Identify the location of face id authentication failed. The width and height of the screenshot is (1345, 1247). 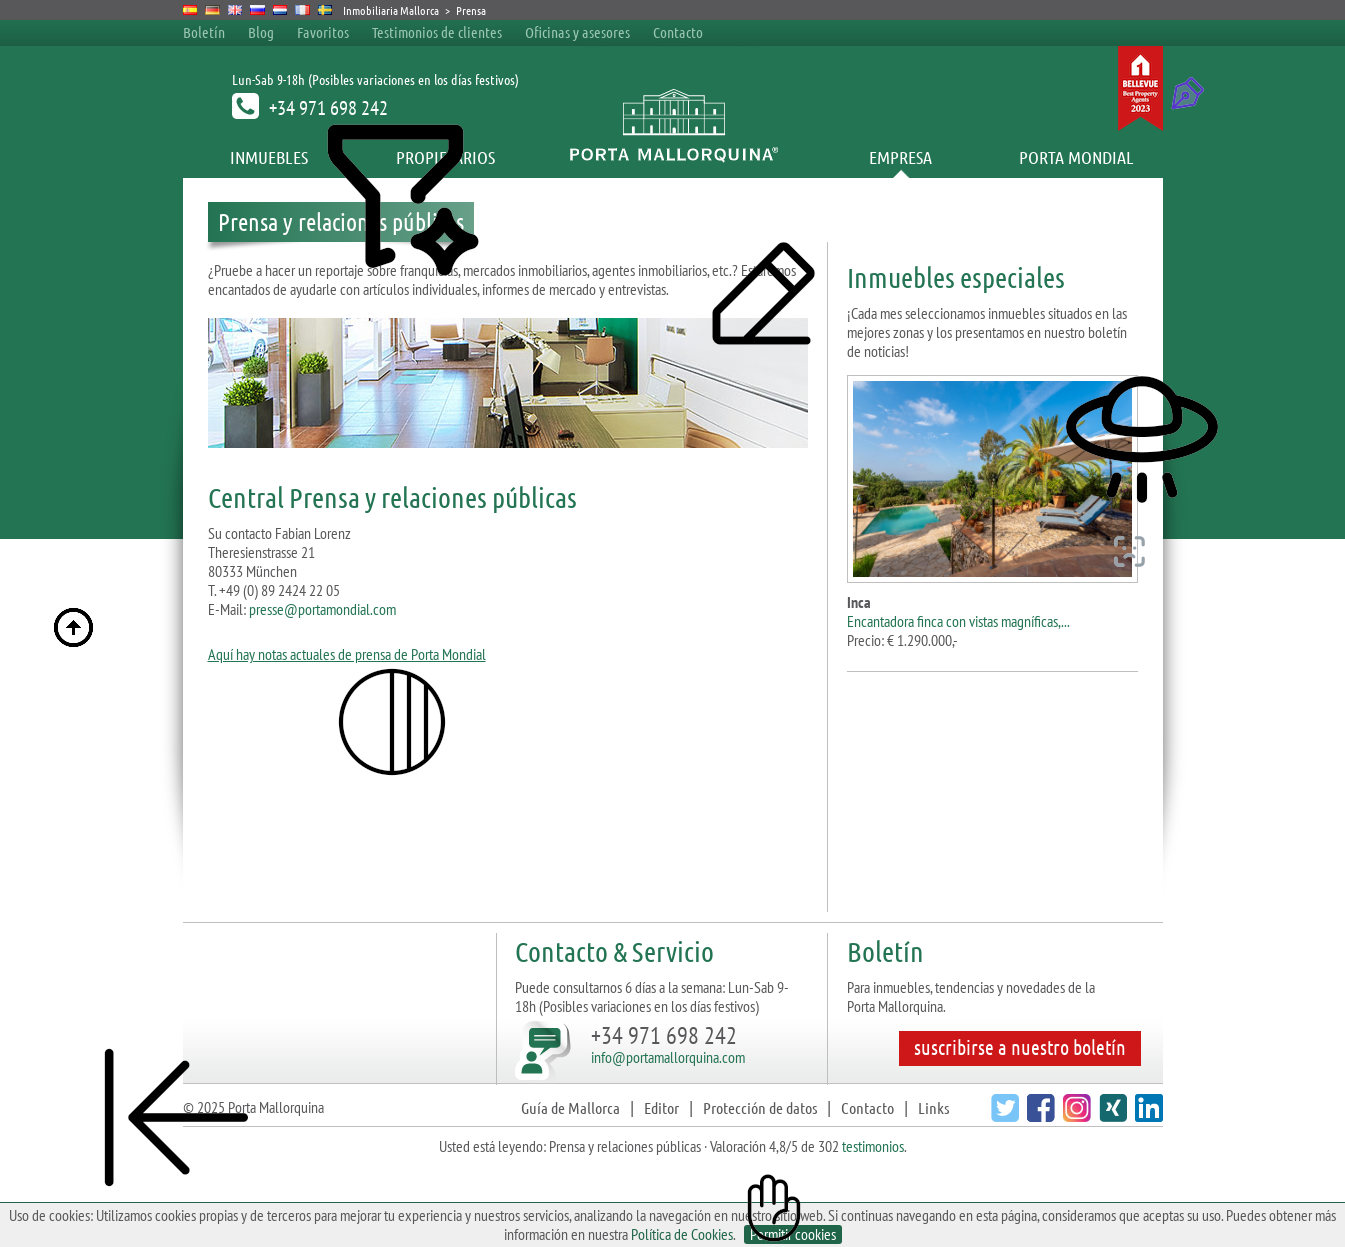
(1129, 551).